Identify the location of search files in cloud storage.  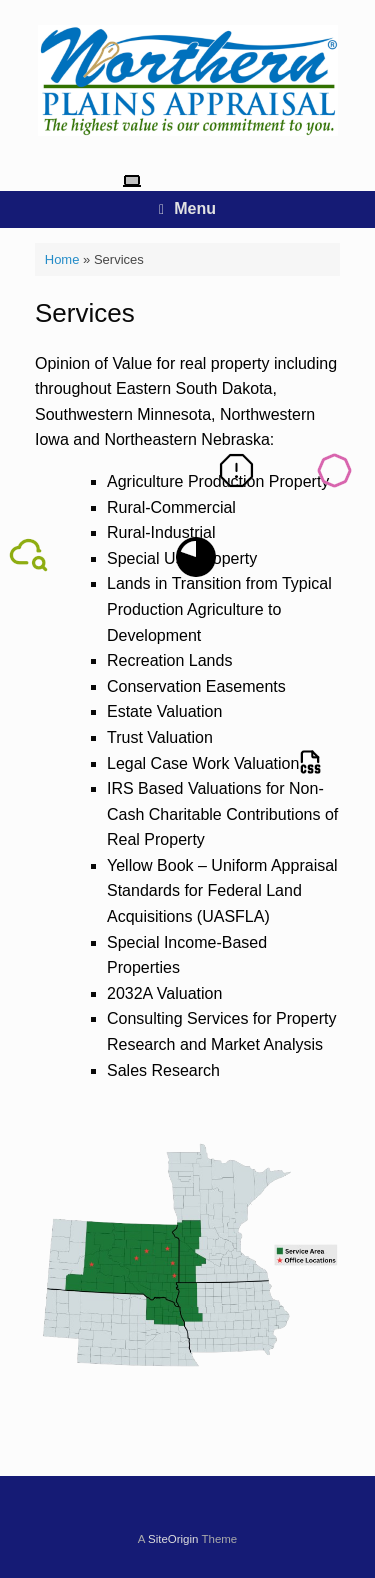
(28, 552).